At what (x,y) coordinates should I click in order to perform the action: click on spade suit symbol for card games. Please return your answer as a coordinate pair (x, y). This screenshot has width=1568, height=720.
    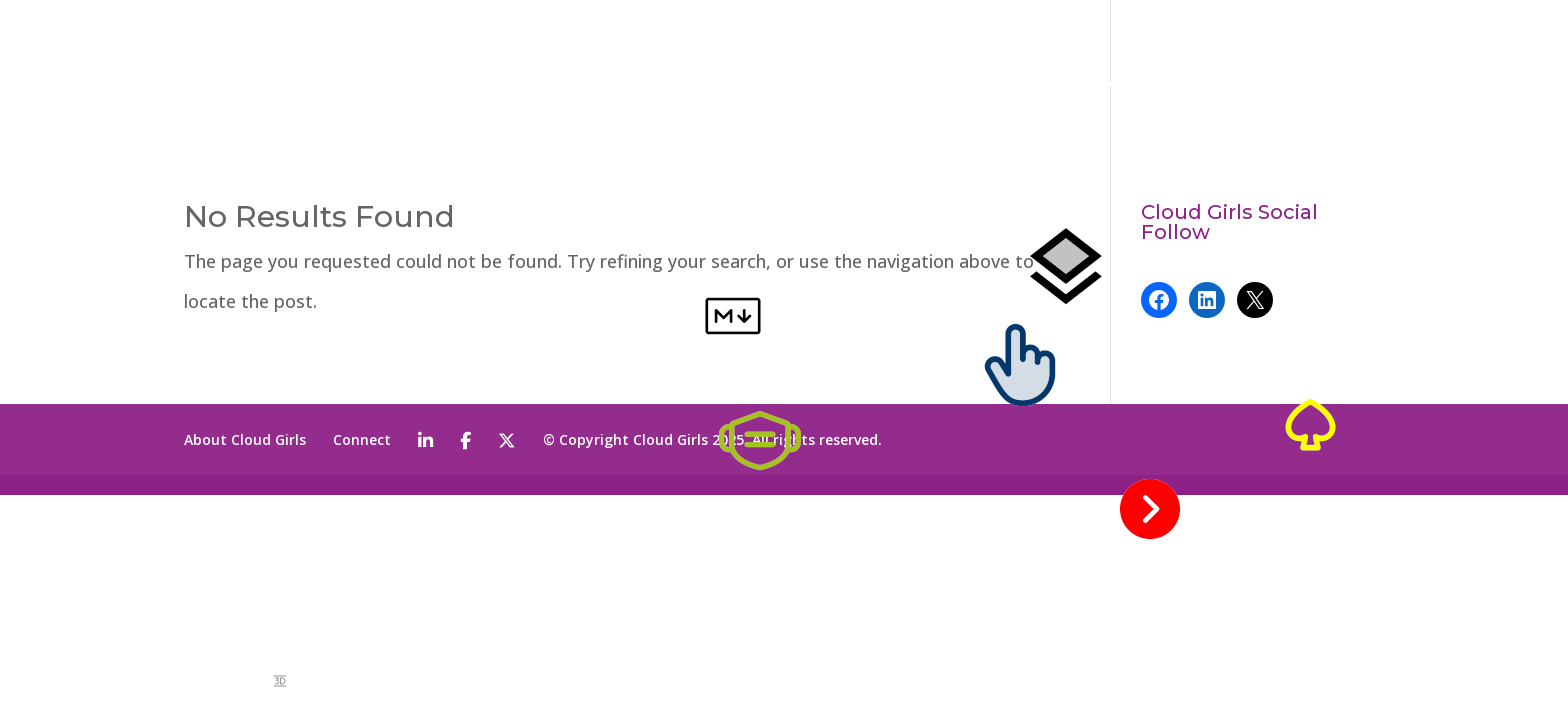
    Looking at the image, I should click on (1310, 425).